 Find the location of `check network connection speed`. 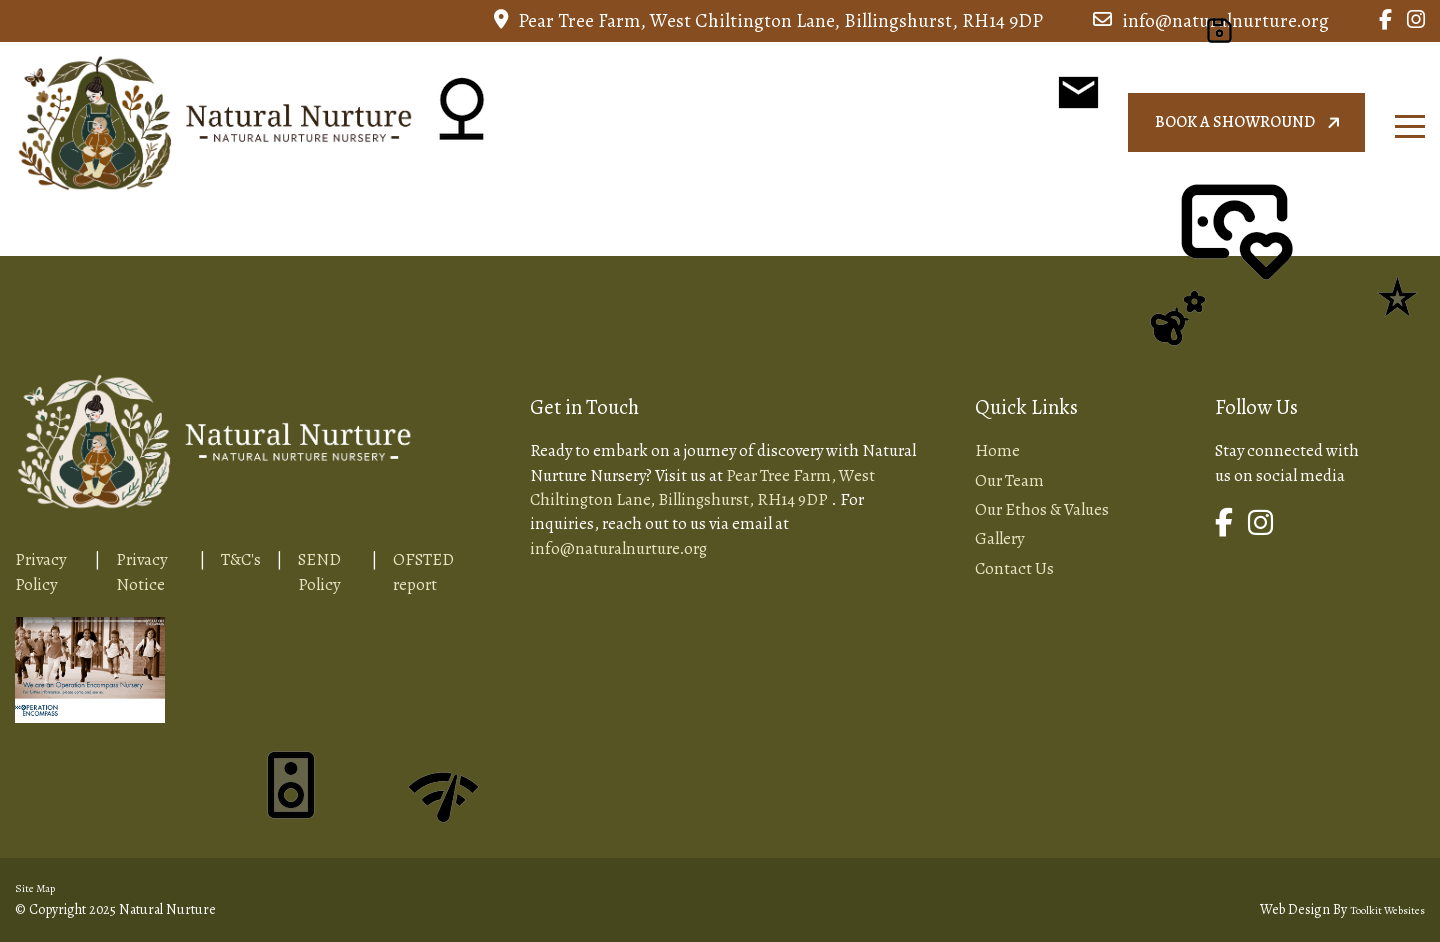

check network connection speed is located at coordinates (443, 796).